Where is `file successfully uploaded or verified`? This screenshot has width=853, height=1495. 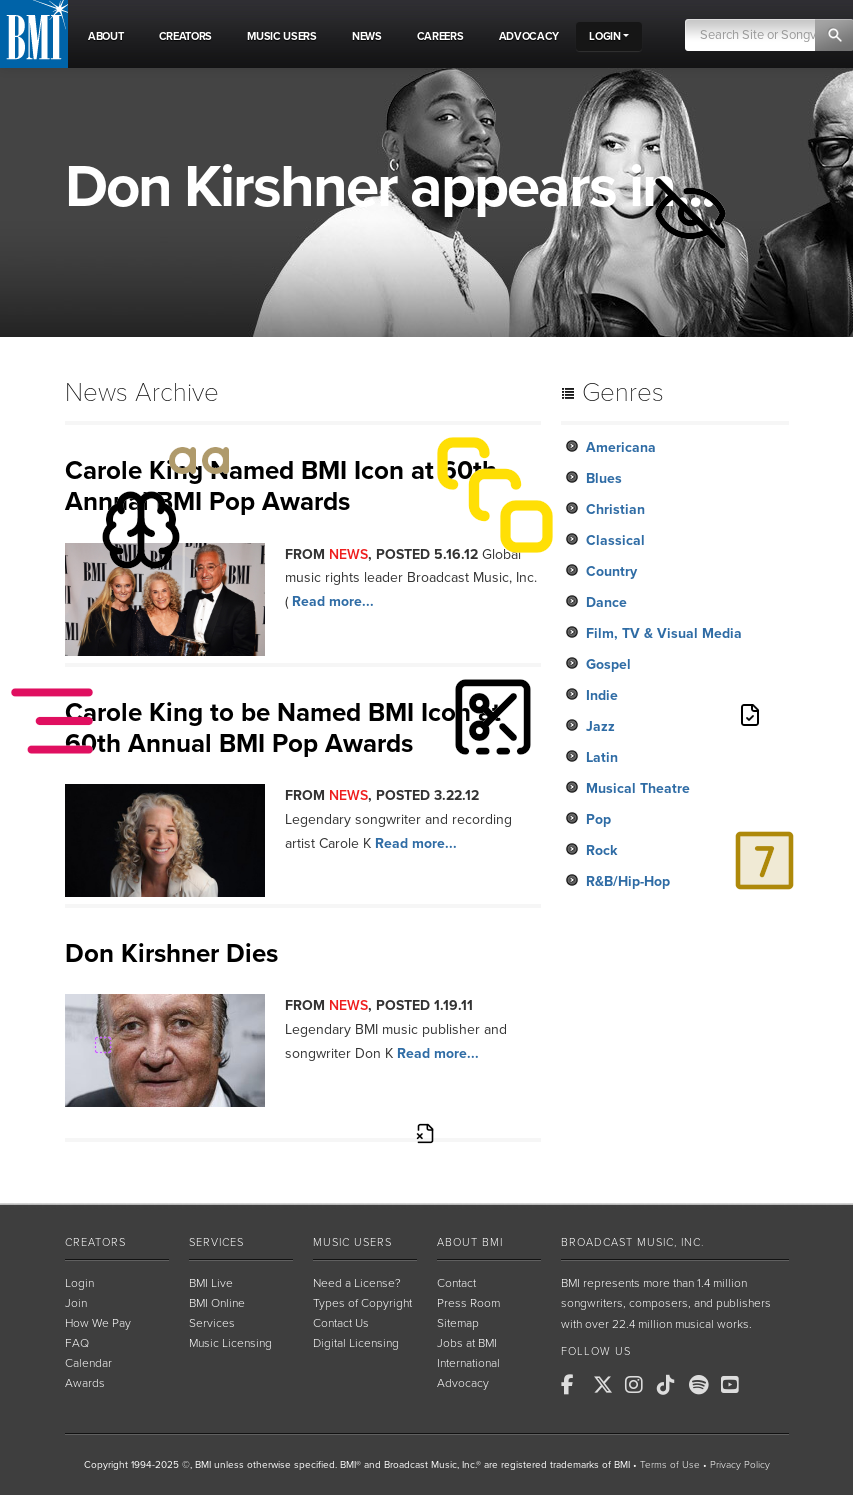
file successfully uploaded or verified is located at coordinates (750, 715).